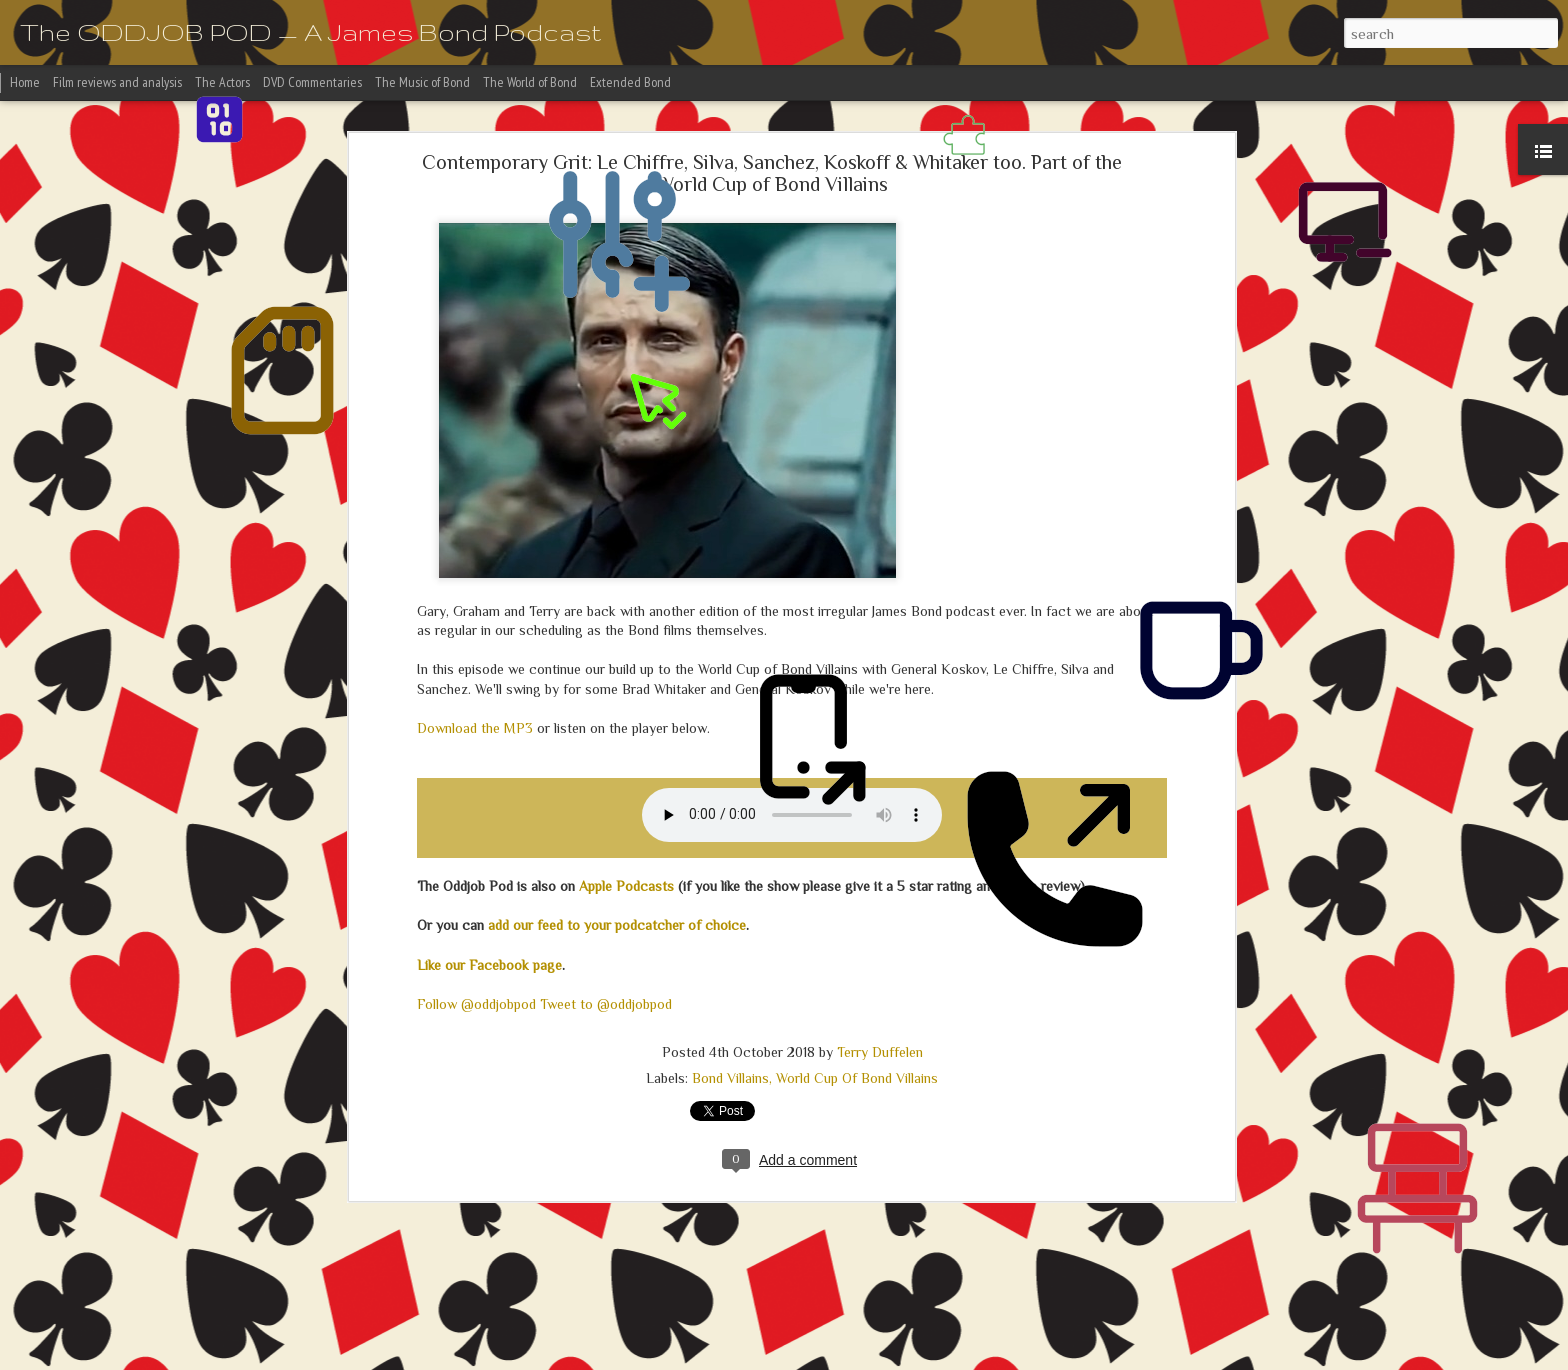 This screenshot has width=1568, height=1370. I want to click on make an outgoing call, so click(1055, 859).